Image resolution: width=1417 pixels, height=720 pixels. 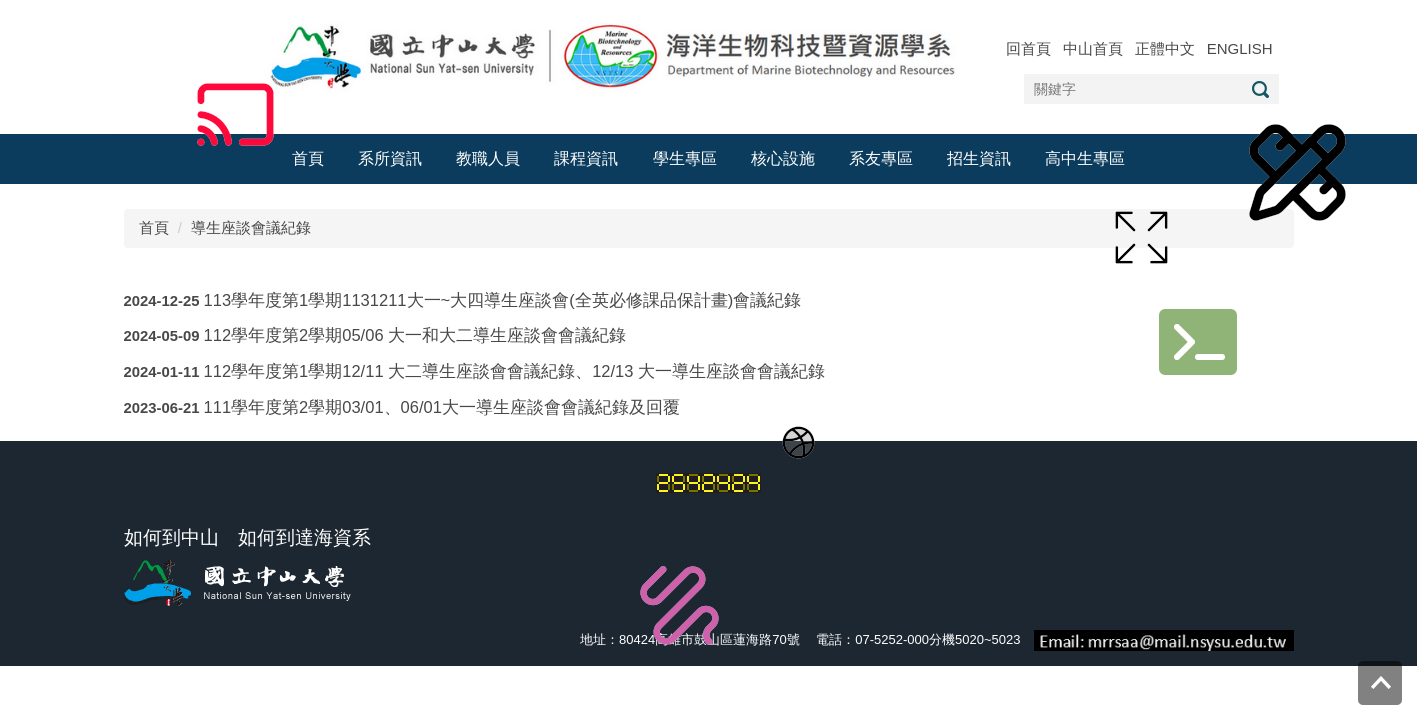 What do you see at coordinates (798, 442) in the screenshot?
I see `visit dribbble profile or portfolio` at bounding box center [798, 442].